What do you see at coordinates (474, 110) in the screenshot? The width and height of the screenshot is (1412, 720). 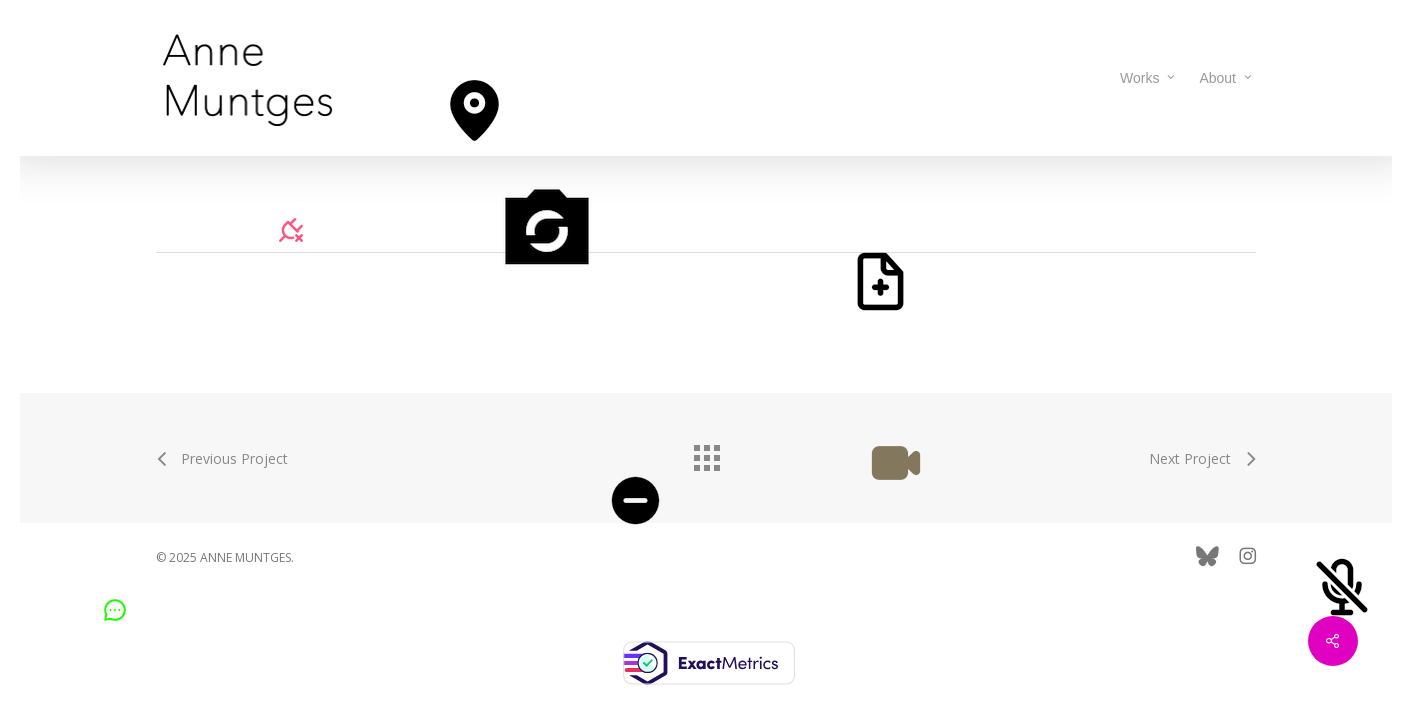 I see `view pinned location on map` at bounding box center [474, 110].